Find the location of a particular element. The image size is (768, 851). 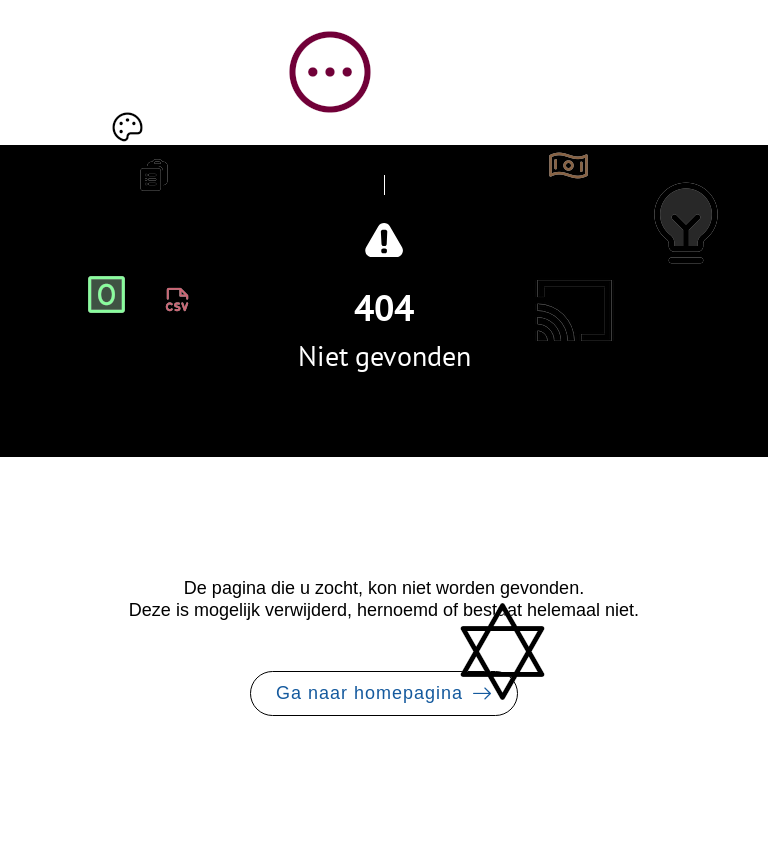

indicates Jewish religious content or services is located at coordinates (502, 651).